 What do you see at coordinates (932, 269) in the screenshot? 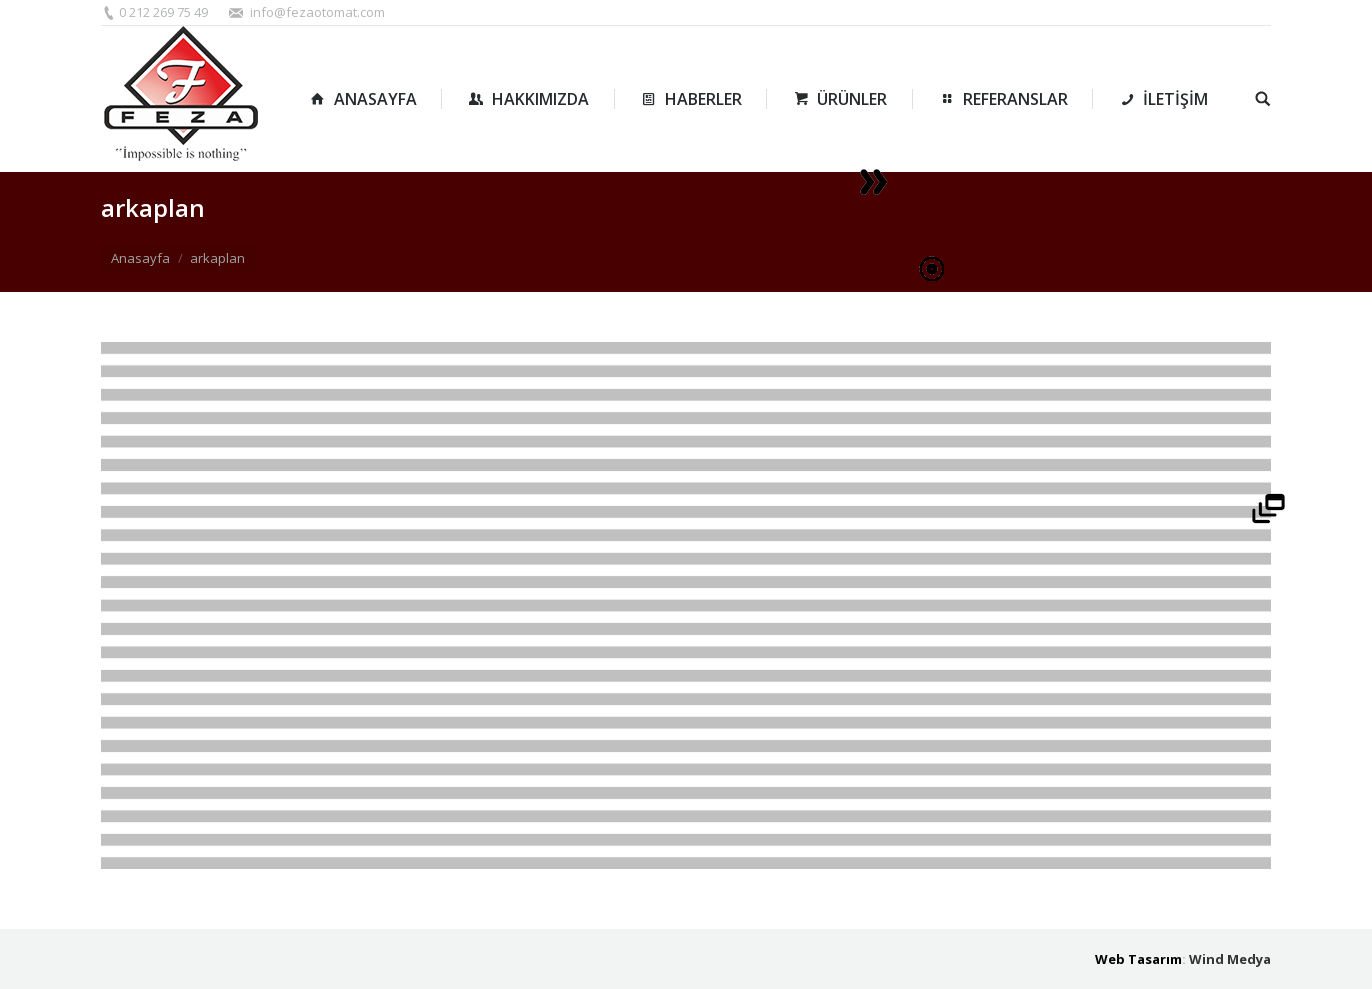
I see `access music albums or library` at bounding box center [932, 269].